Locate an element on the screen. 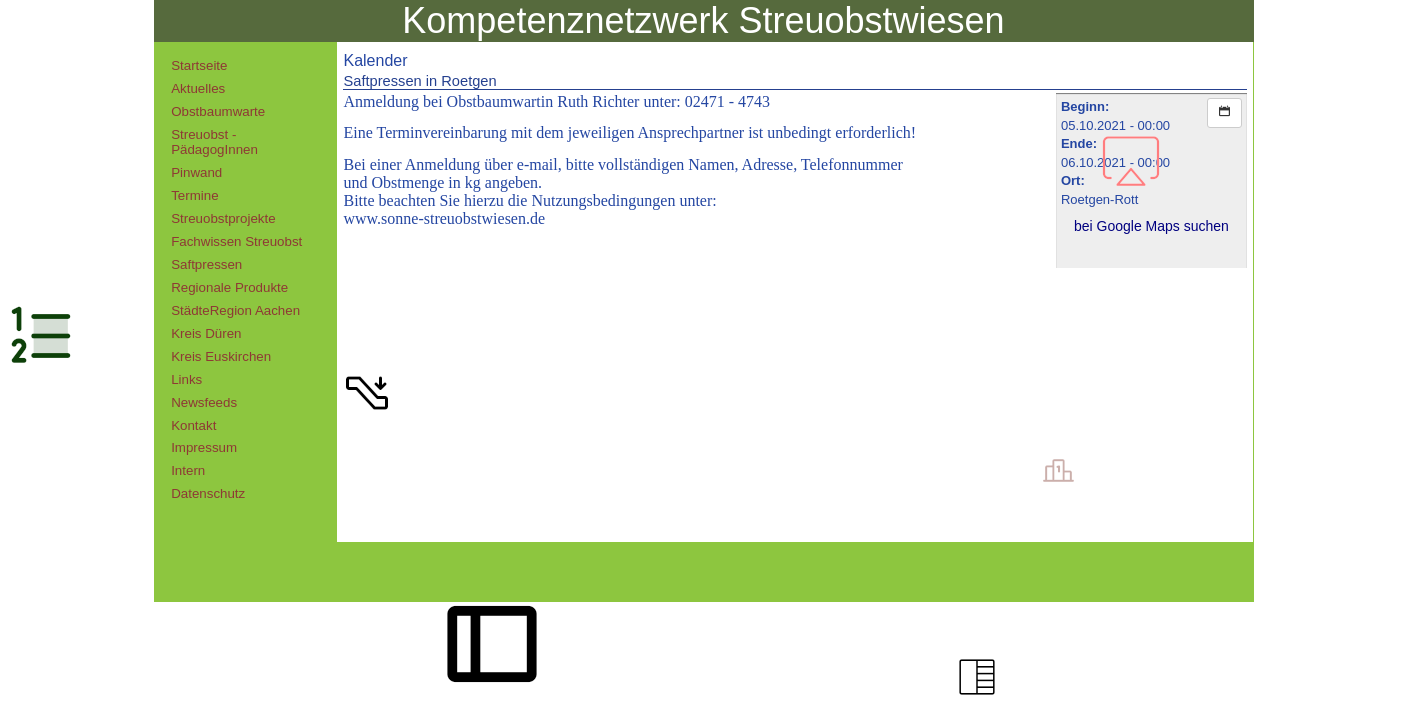 Image resolution: width=1407 pixels, height=720 pixels. stream content to an external display is located at coordinates (1131, 160).